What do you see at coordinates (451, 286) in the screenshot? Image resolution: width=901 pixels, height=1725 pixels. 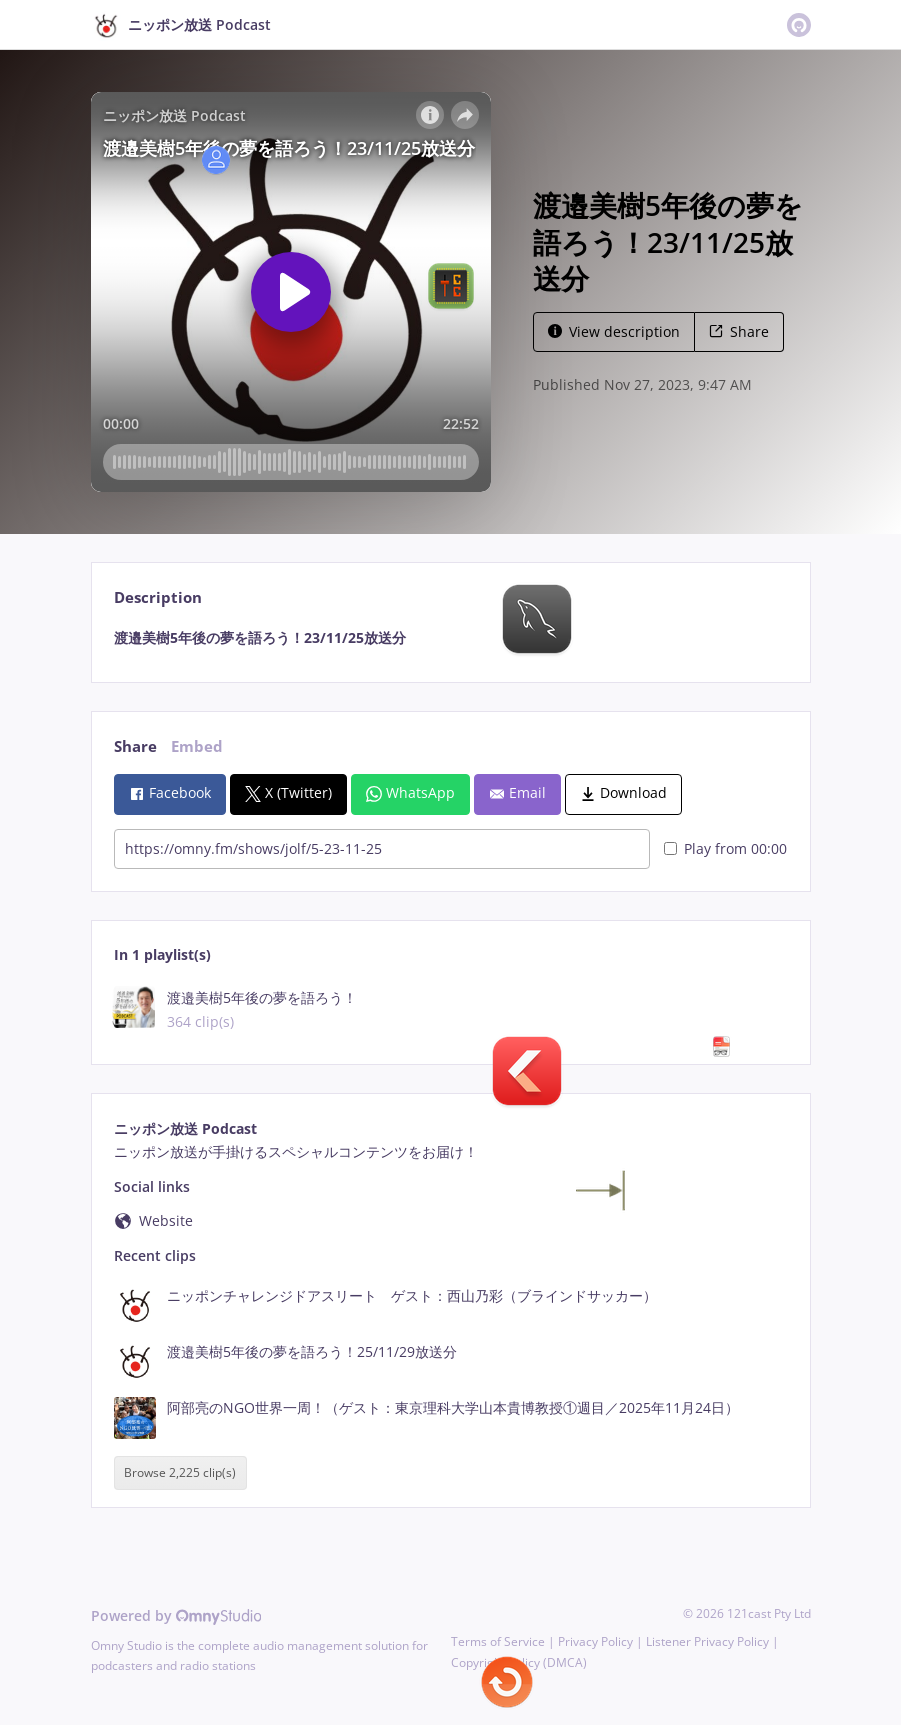 I see `open corectrl system utility` at bounding box center [451, 286].